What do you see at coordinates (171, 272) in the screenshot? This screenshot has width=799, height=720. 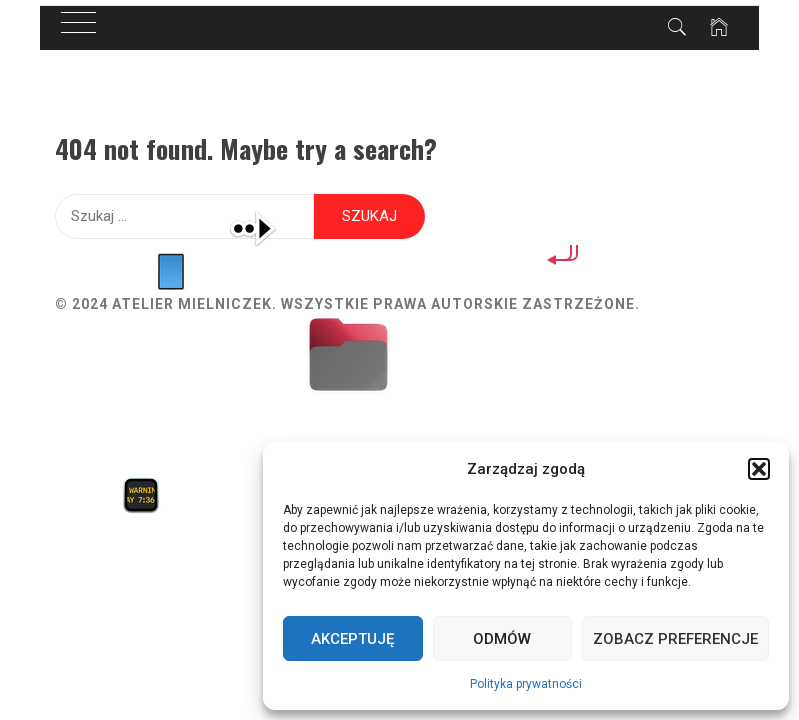 I see `iPad Air device icon` at bounding box center [171, 272].